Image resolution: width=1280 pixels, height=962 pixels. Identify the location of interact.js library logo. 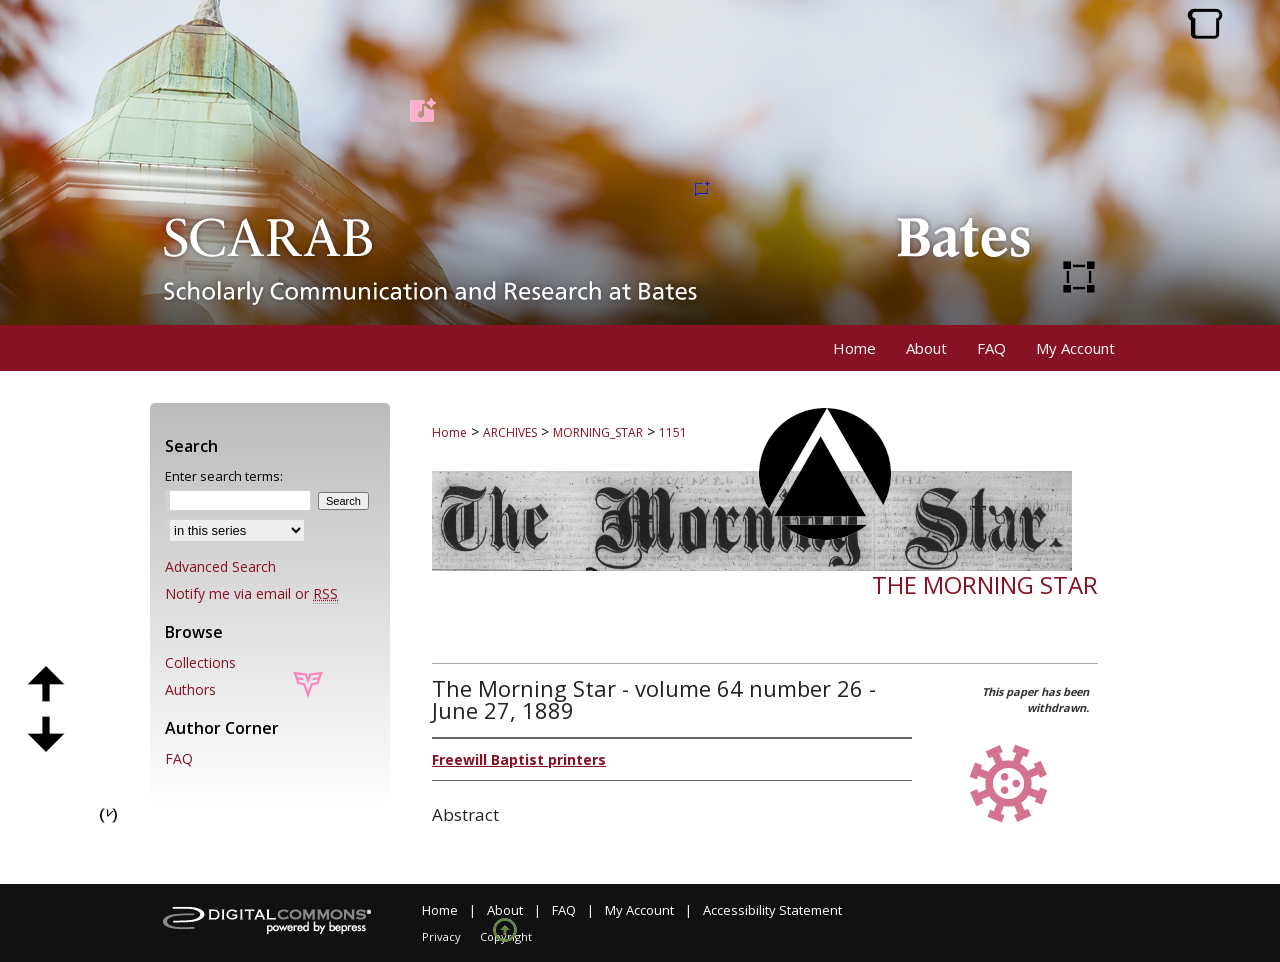
(825, 474).